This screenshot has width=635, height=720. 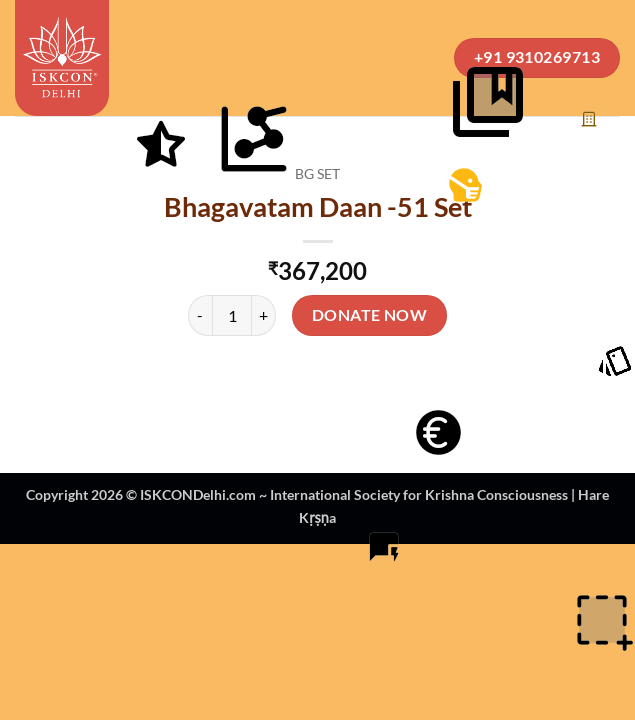 I want to click on access your bookmarked collections, so click(x=488, y=102).